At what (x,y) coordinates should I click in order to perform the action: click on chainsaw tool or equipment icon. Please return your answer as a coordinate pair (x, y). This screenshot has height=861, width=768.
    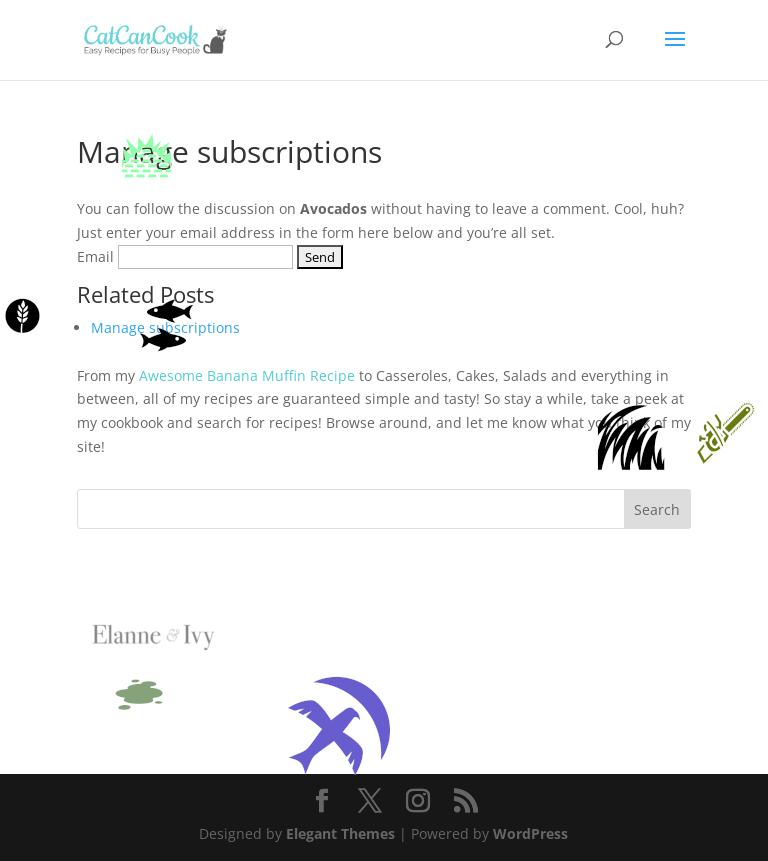
    Looking at the image, I should click on (726, 433).